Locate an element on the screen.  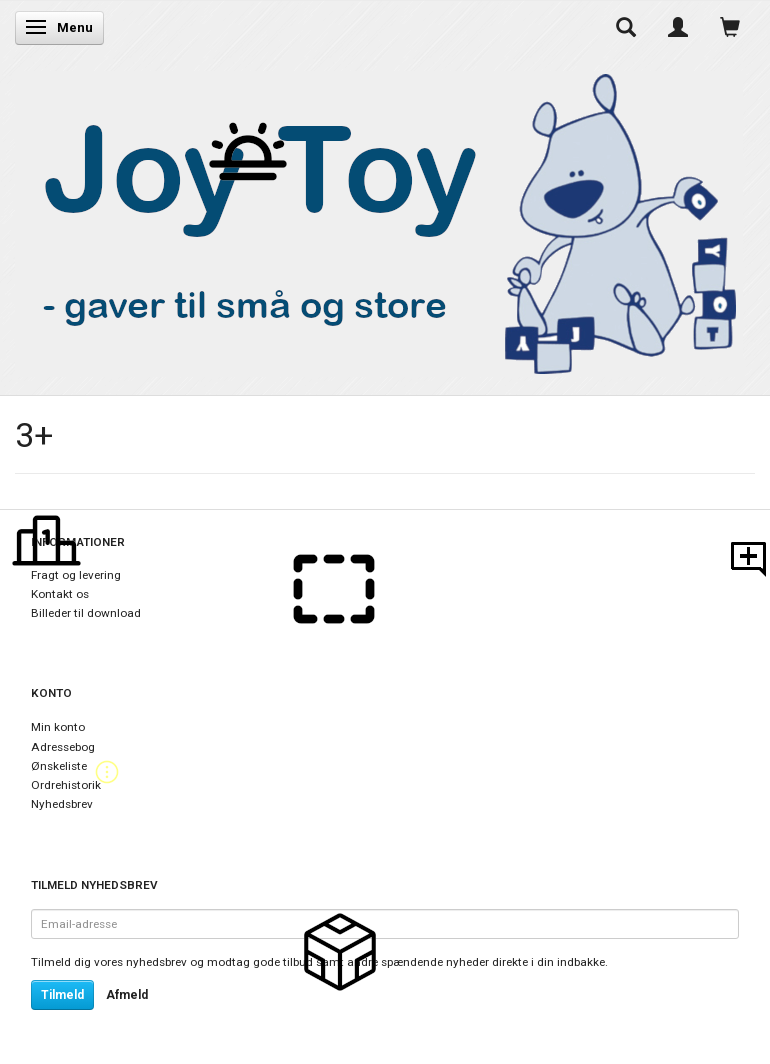
open more options menu is located at coordinates (107, 772).